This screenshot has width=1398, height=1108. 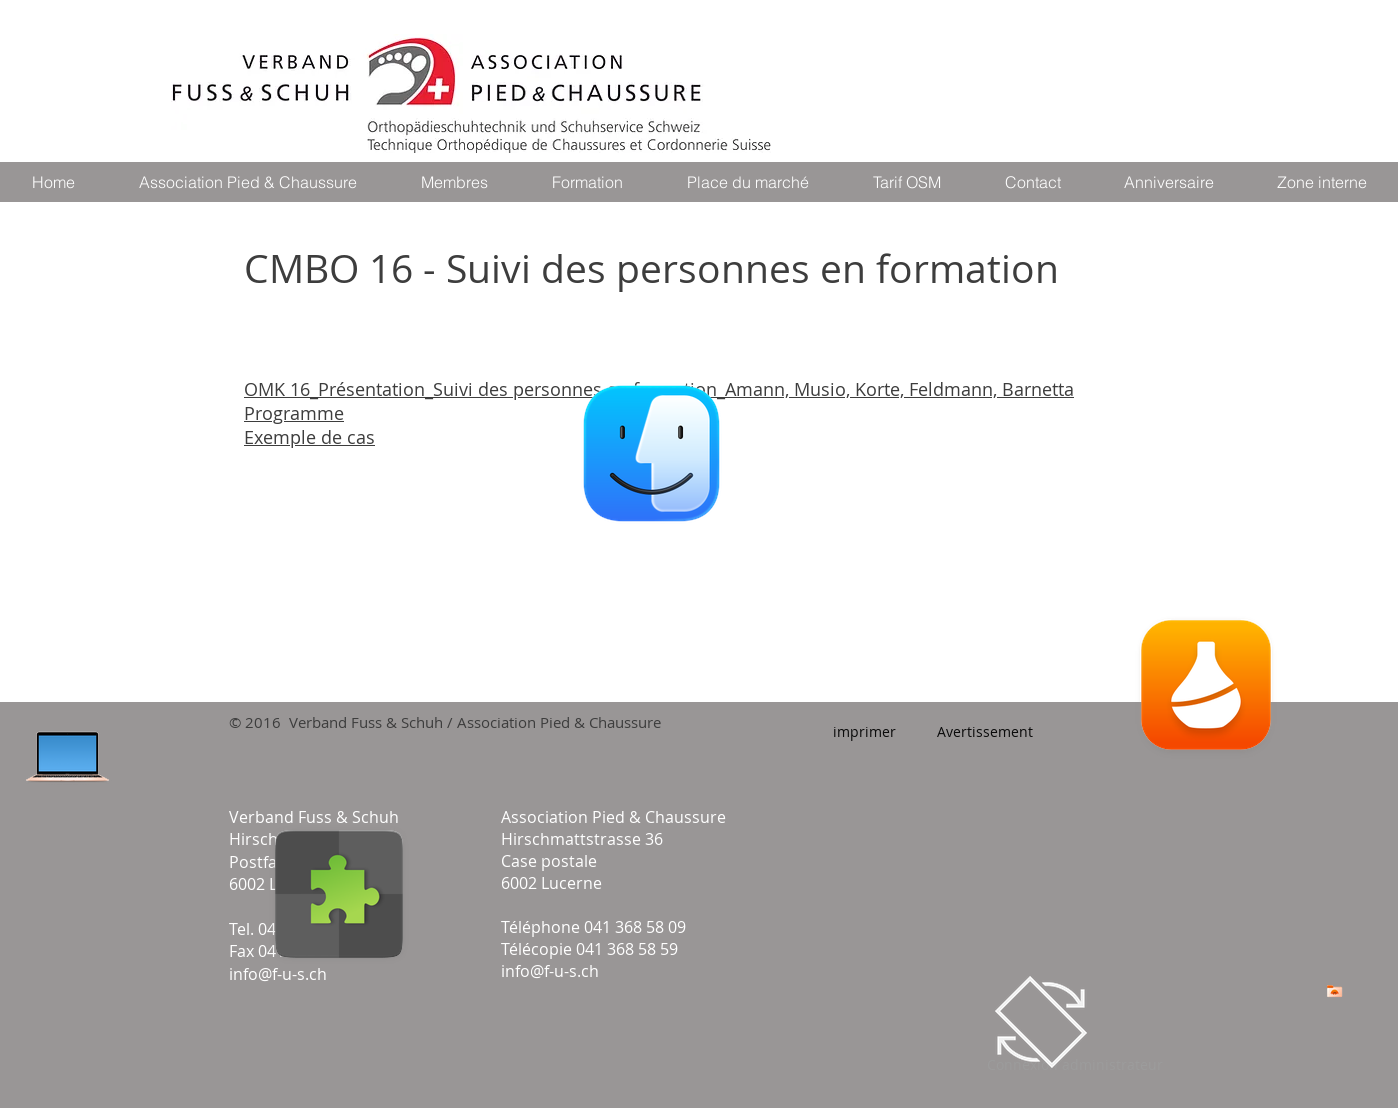 What do you see at coordinates (1206, 685) in the screenshot?
I see `open Giara Reddit client app` at bounding box center [1206, 685].